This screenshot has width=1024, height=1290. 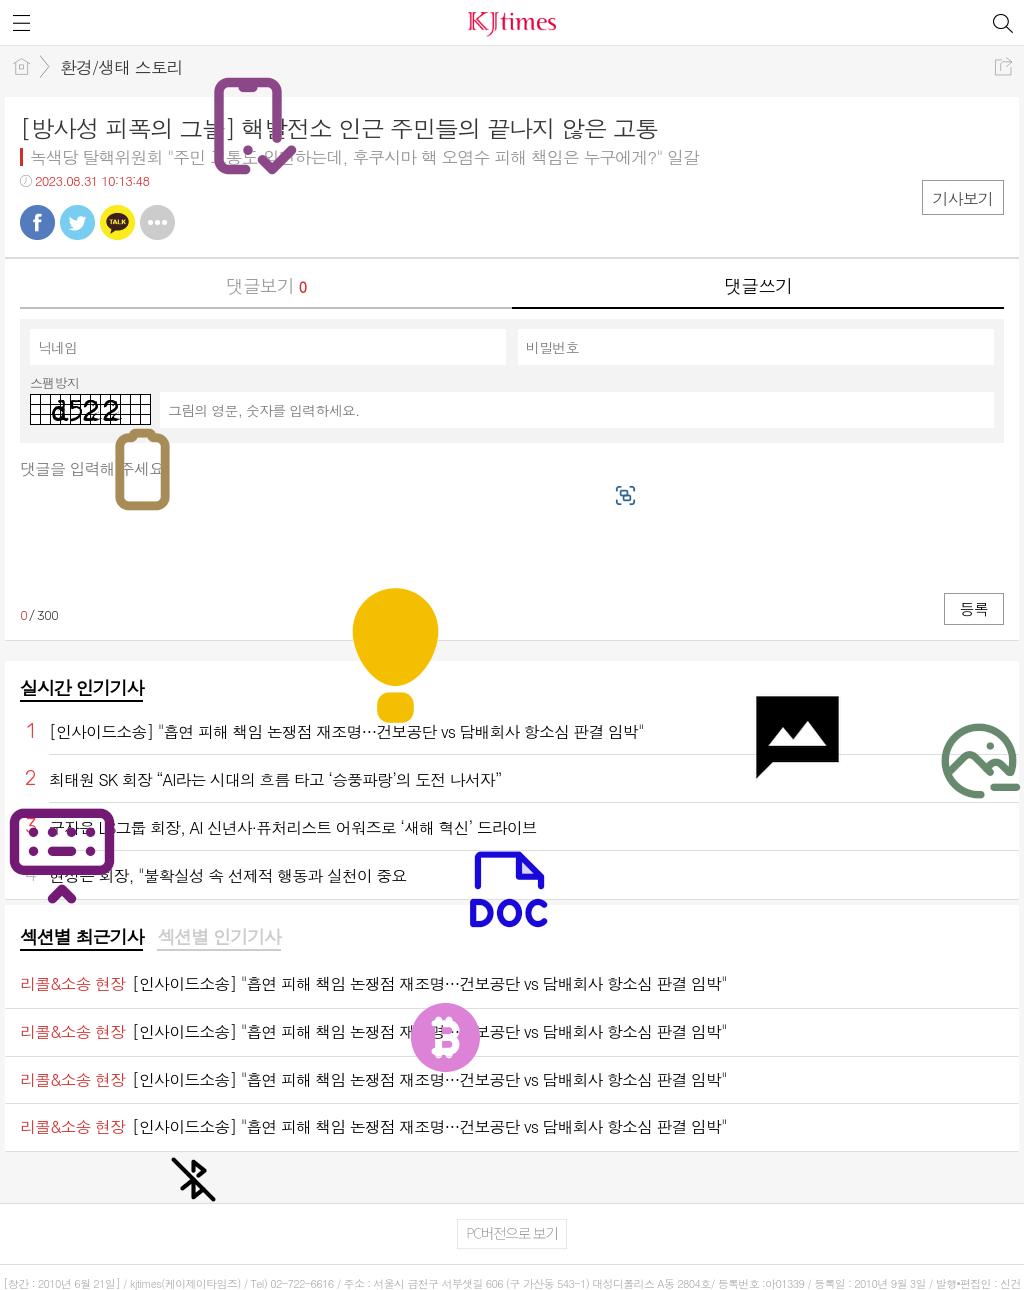 I want to click on view bitcoin wallet balance, so click(x=445, y=1037).